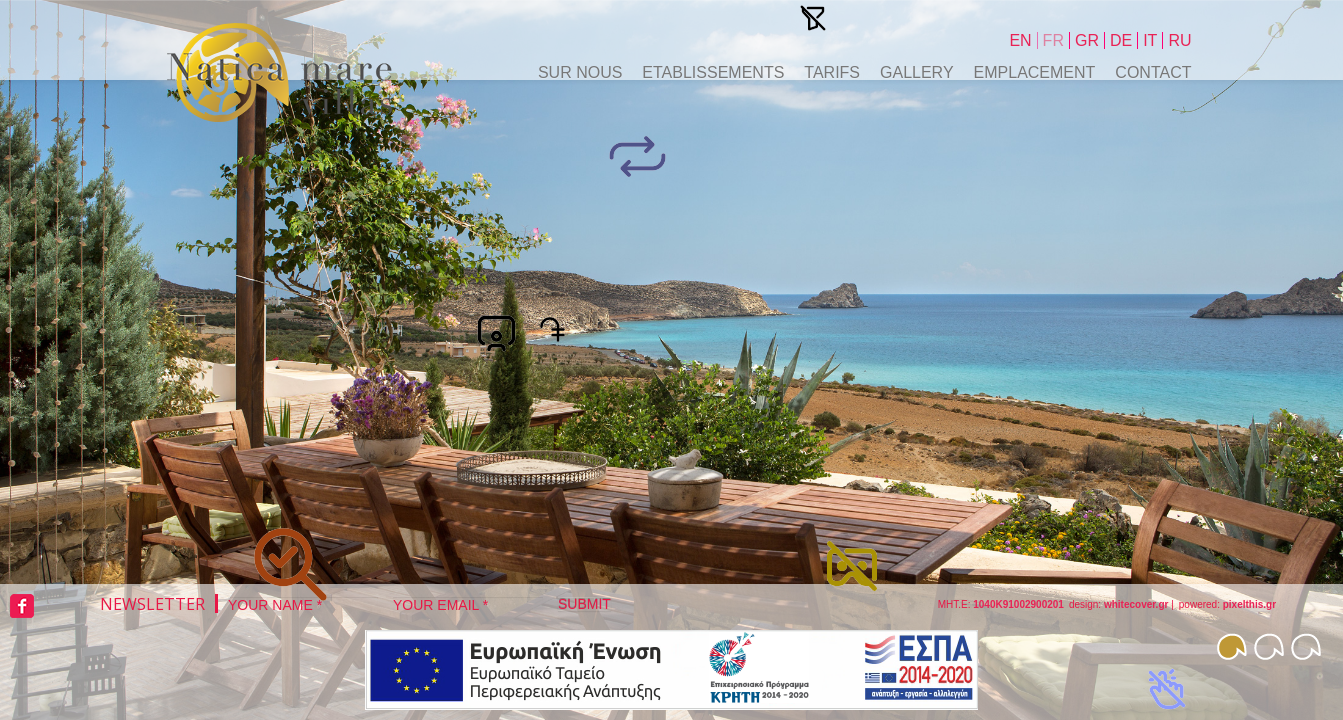  Describe the element at coordinates (290, 564) in the screenshot. I see `confirm search results` at that location.